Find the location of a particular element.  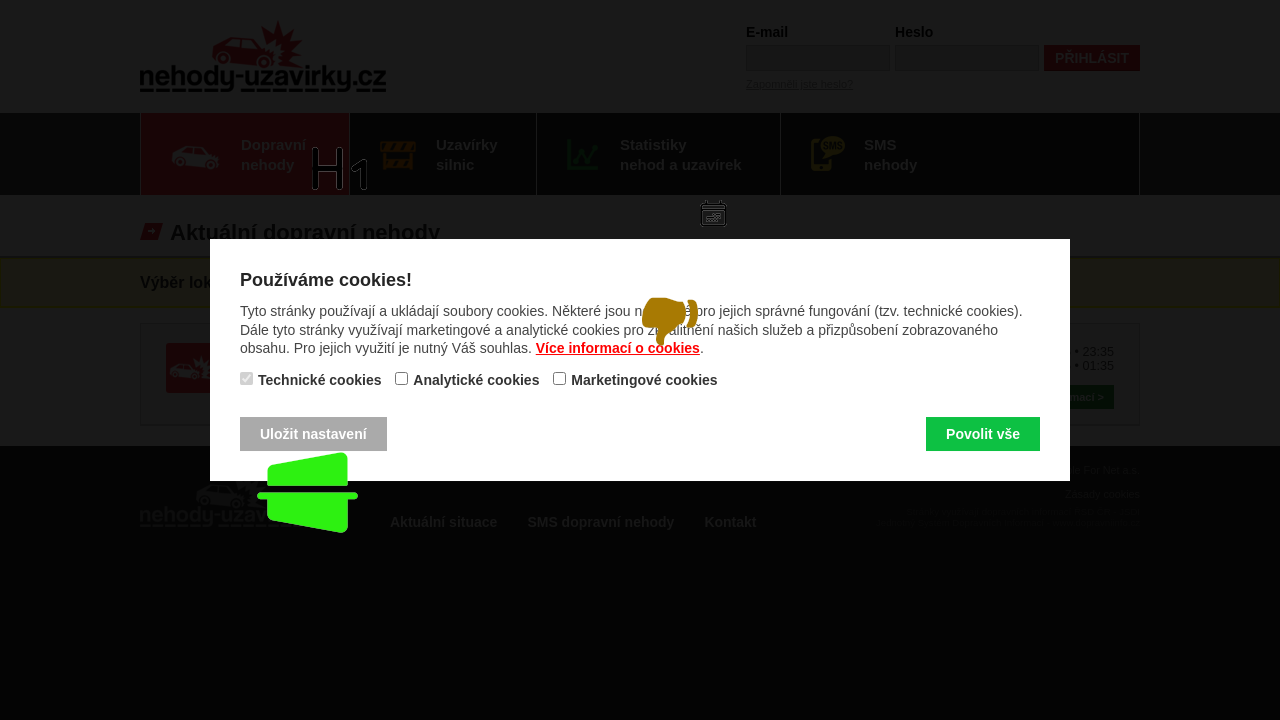

dislike or downvote content is located at coordinates (670, 319).